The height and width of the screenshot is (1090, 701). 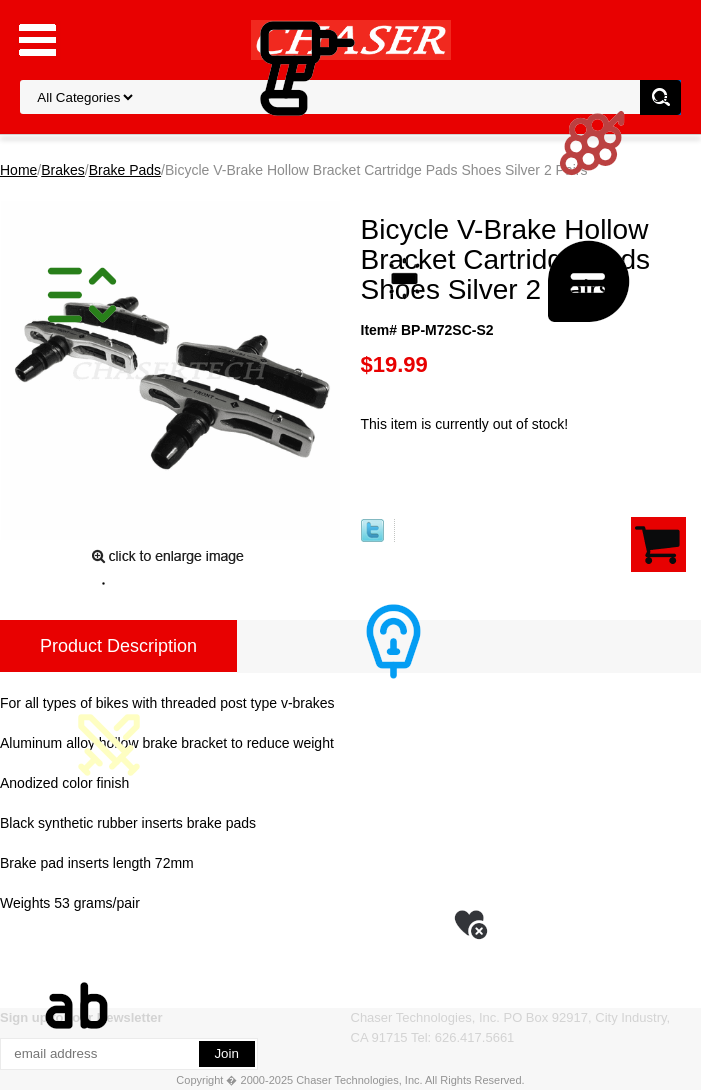 What do you see at coordinates (404, 278) in the screenshot?
I see `adjust screen brightness settings` at bounding box center [404, 278].